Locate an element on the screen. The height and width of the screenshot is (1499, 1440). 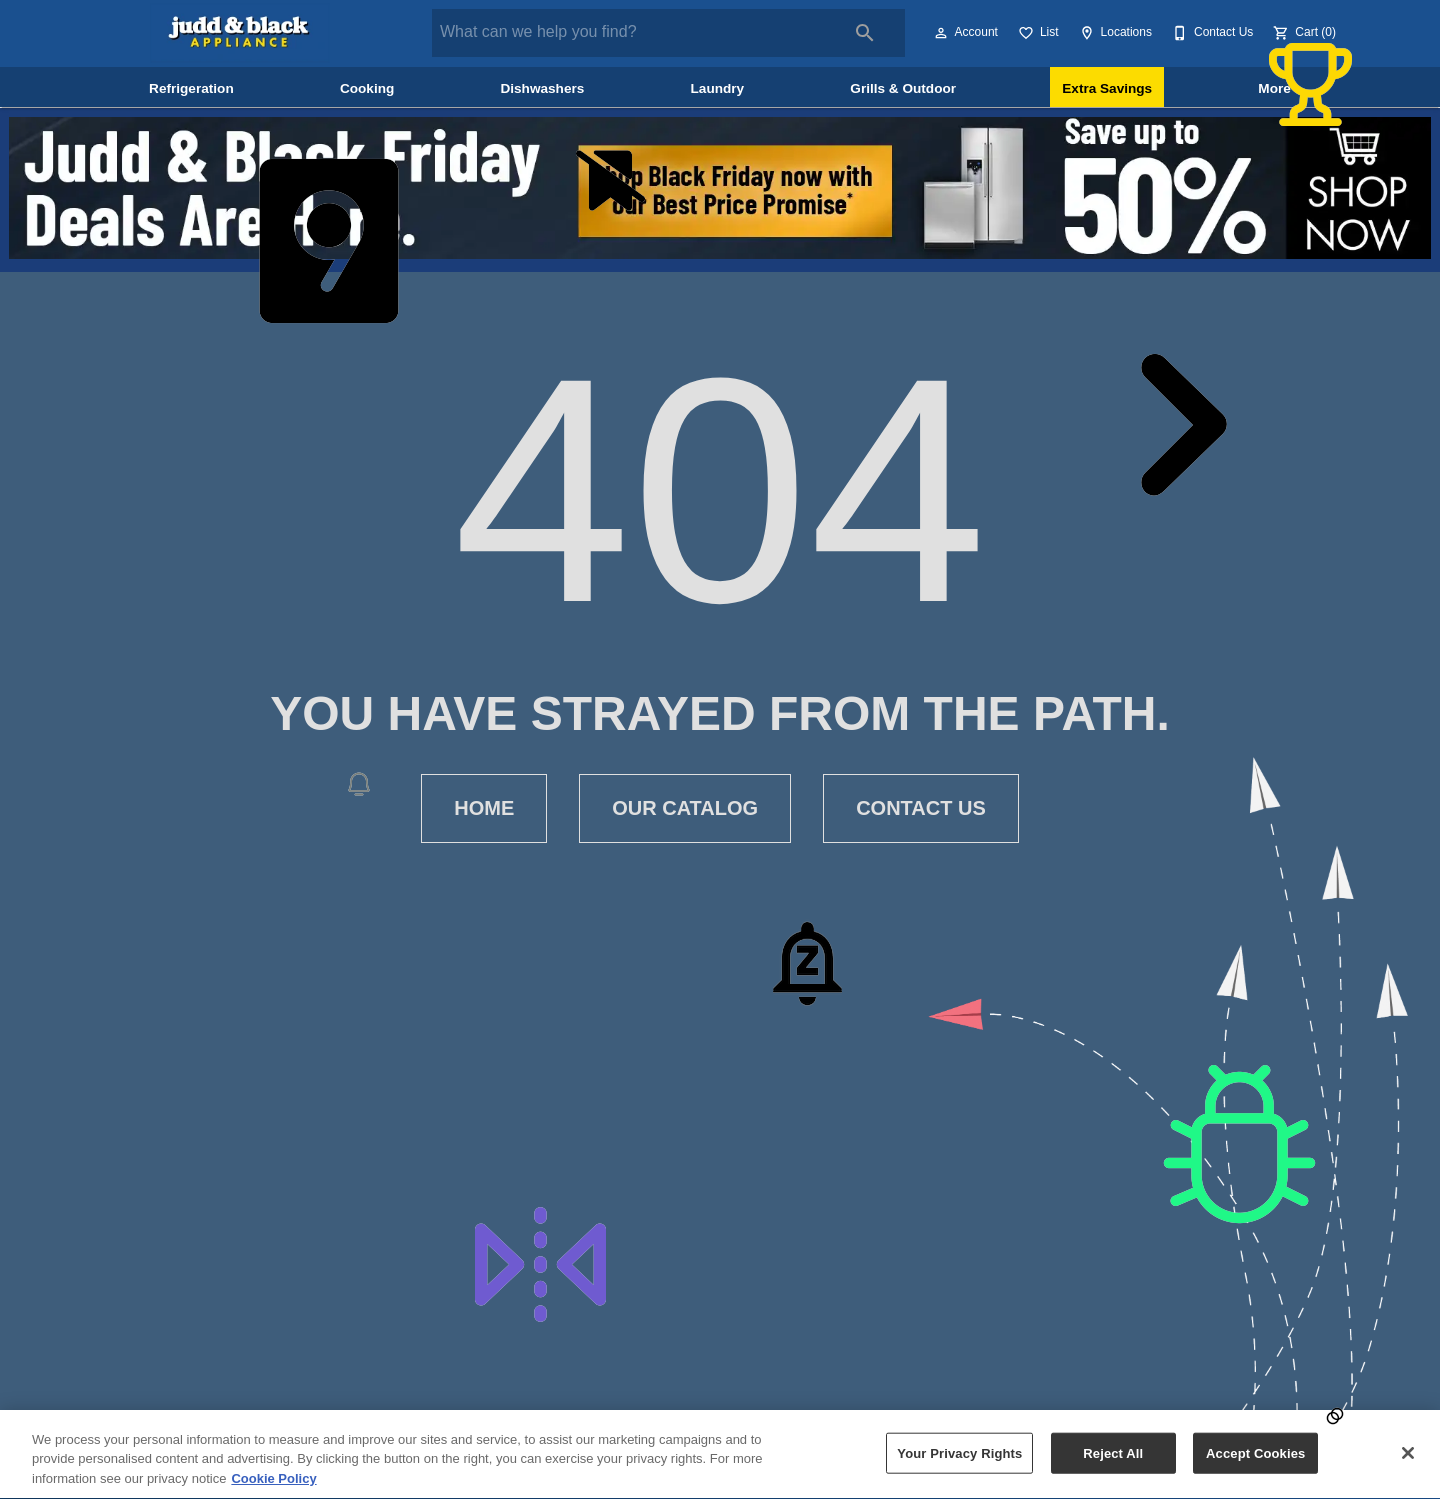
remove from saved bookmarks is located at coordinates (610, 180).